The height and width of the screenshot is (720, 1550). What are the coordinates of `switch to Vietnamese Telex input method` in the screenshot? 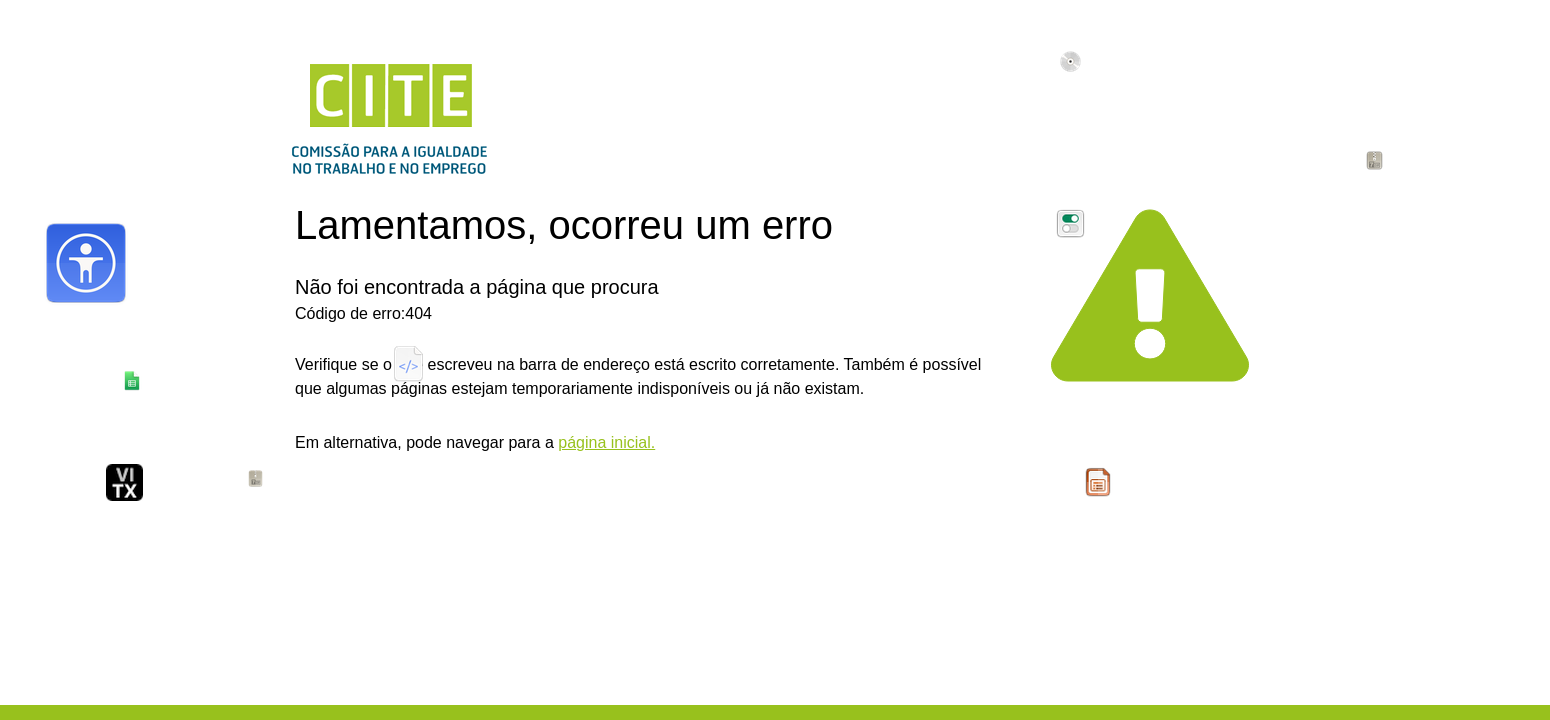 It's located at (124, 482).